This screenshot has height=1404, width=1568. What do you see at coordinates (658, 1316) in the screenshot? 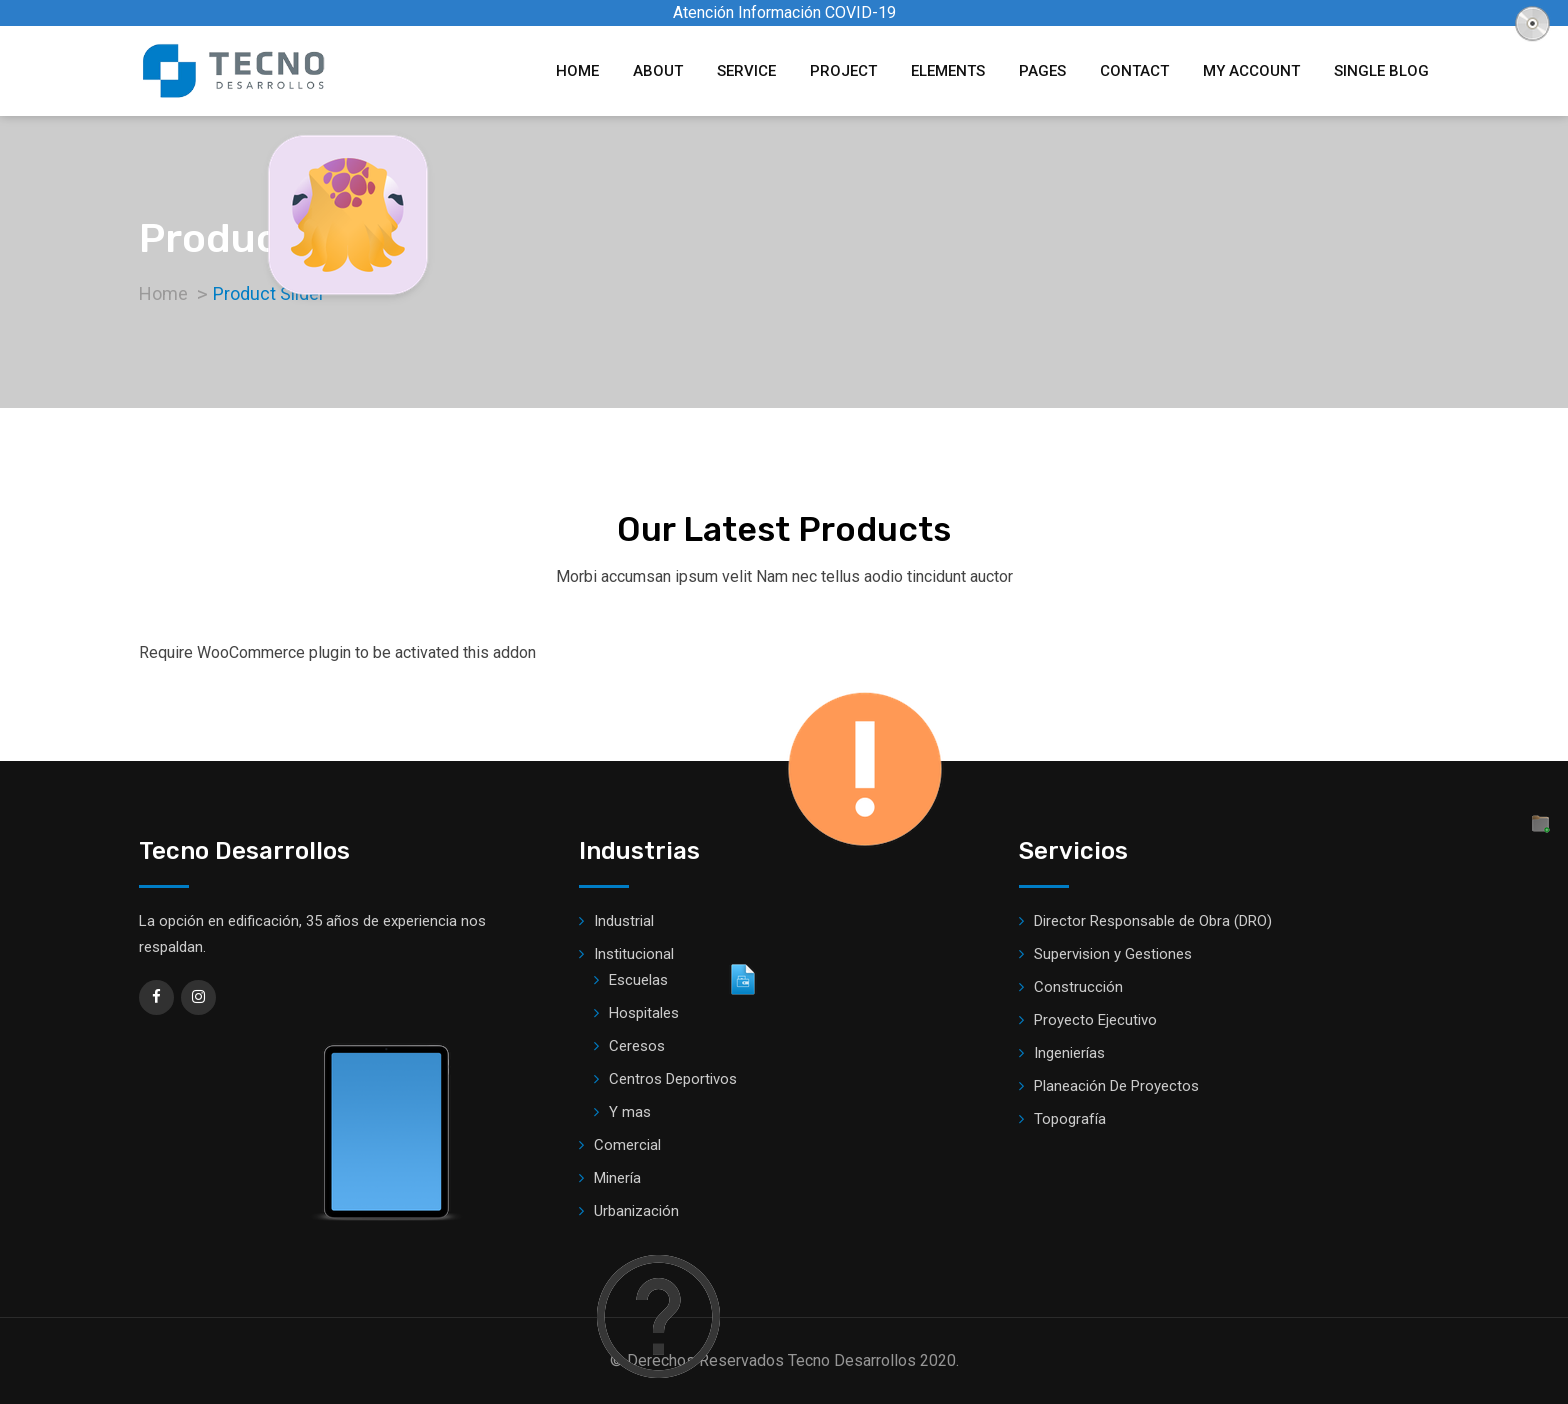
I see `access help or support documentation` at bounding box center [658, 1316].